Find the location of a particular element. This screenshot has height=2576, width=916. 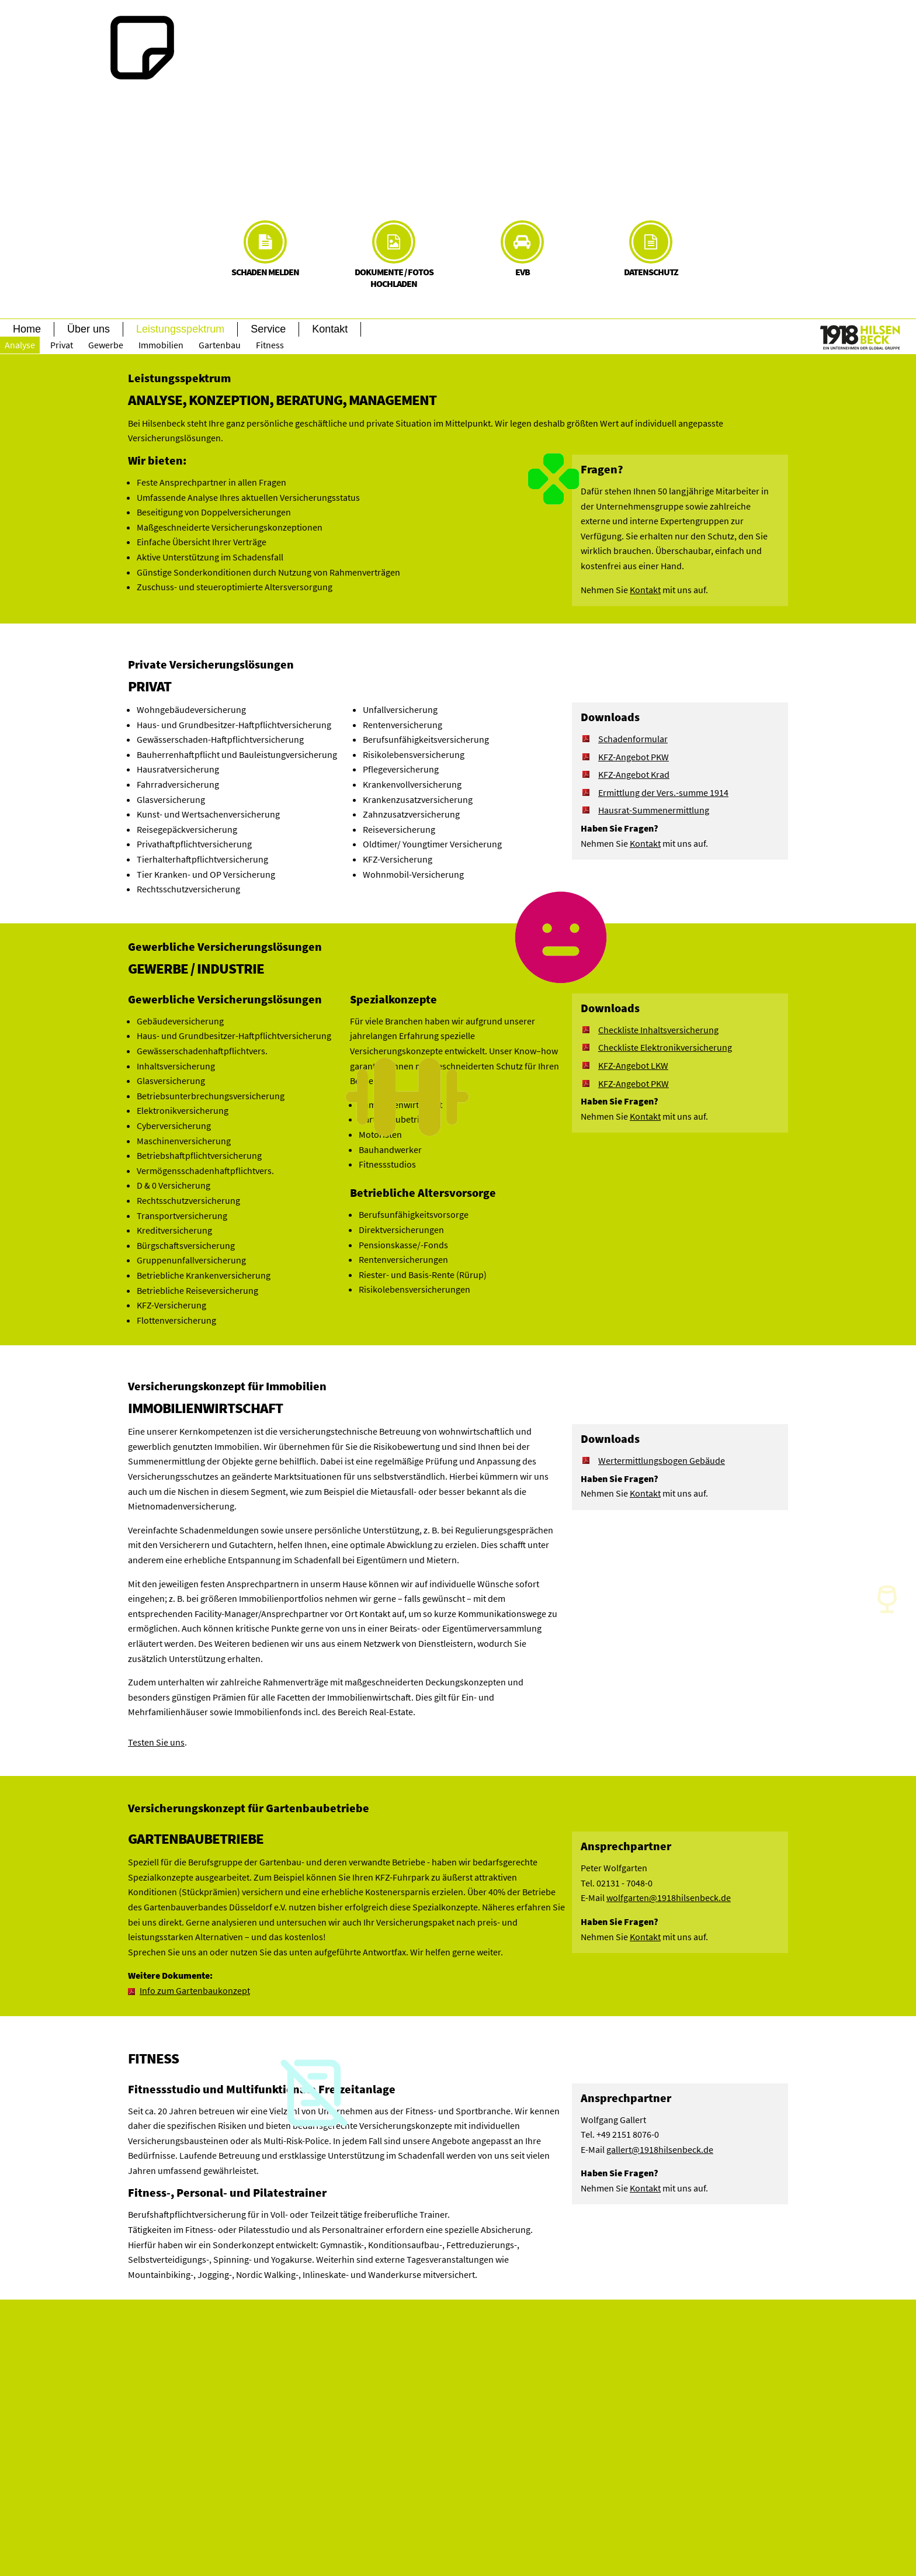

notes feature disabled is located at coordinates (314, 2093).